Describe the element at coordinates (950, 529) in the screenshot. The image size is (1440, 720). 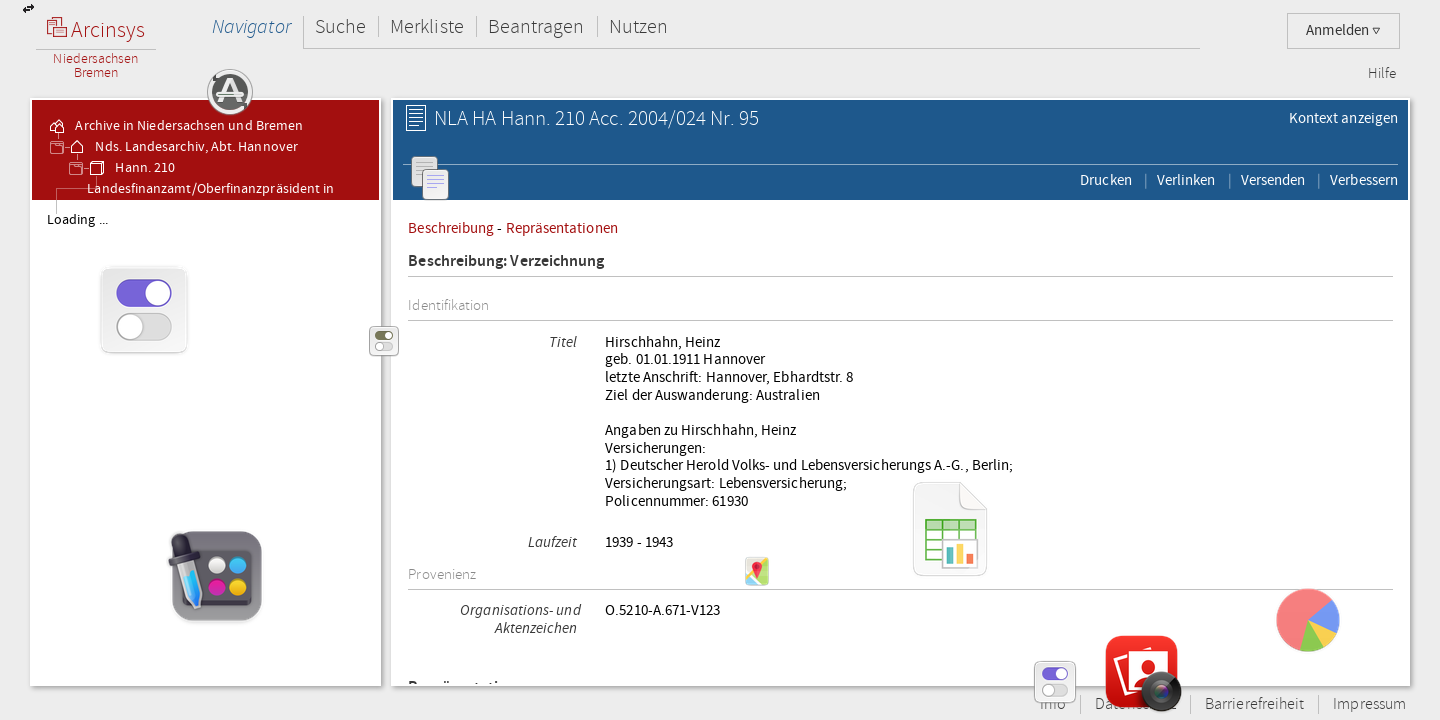
I see `open a spreadsheet file` at that location.